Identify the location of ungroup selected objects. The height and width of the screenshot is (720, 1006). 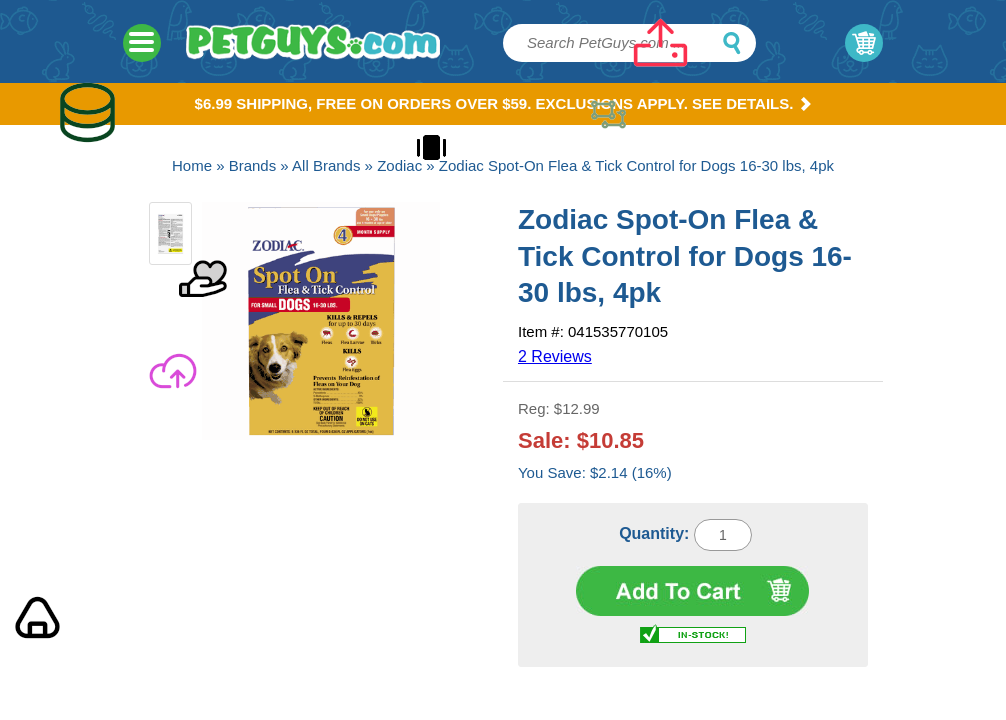
(608, 114).